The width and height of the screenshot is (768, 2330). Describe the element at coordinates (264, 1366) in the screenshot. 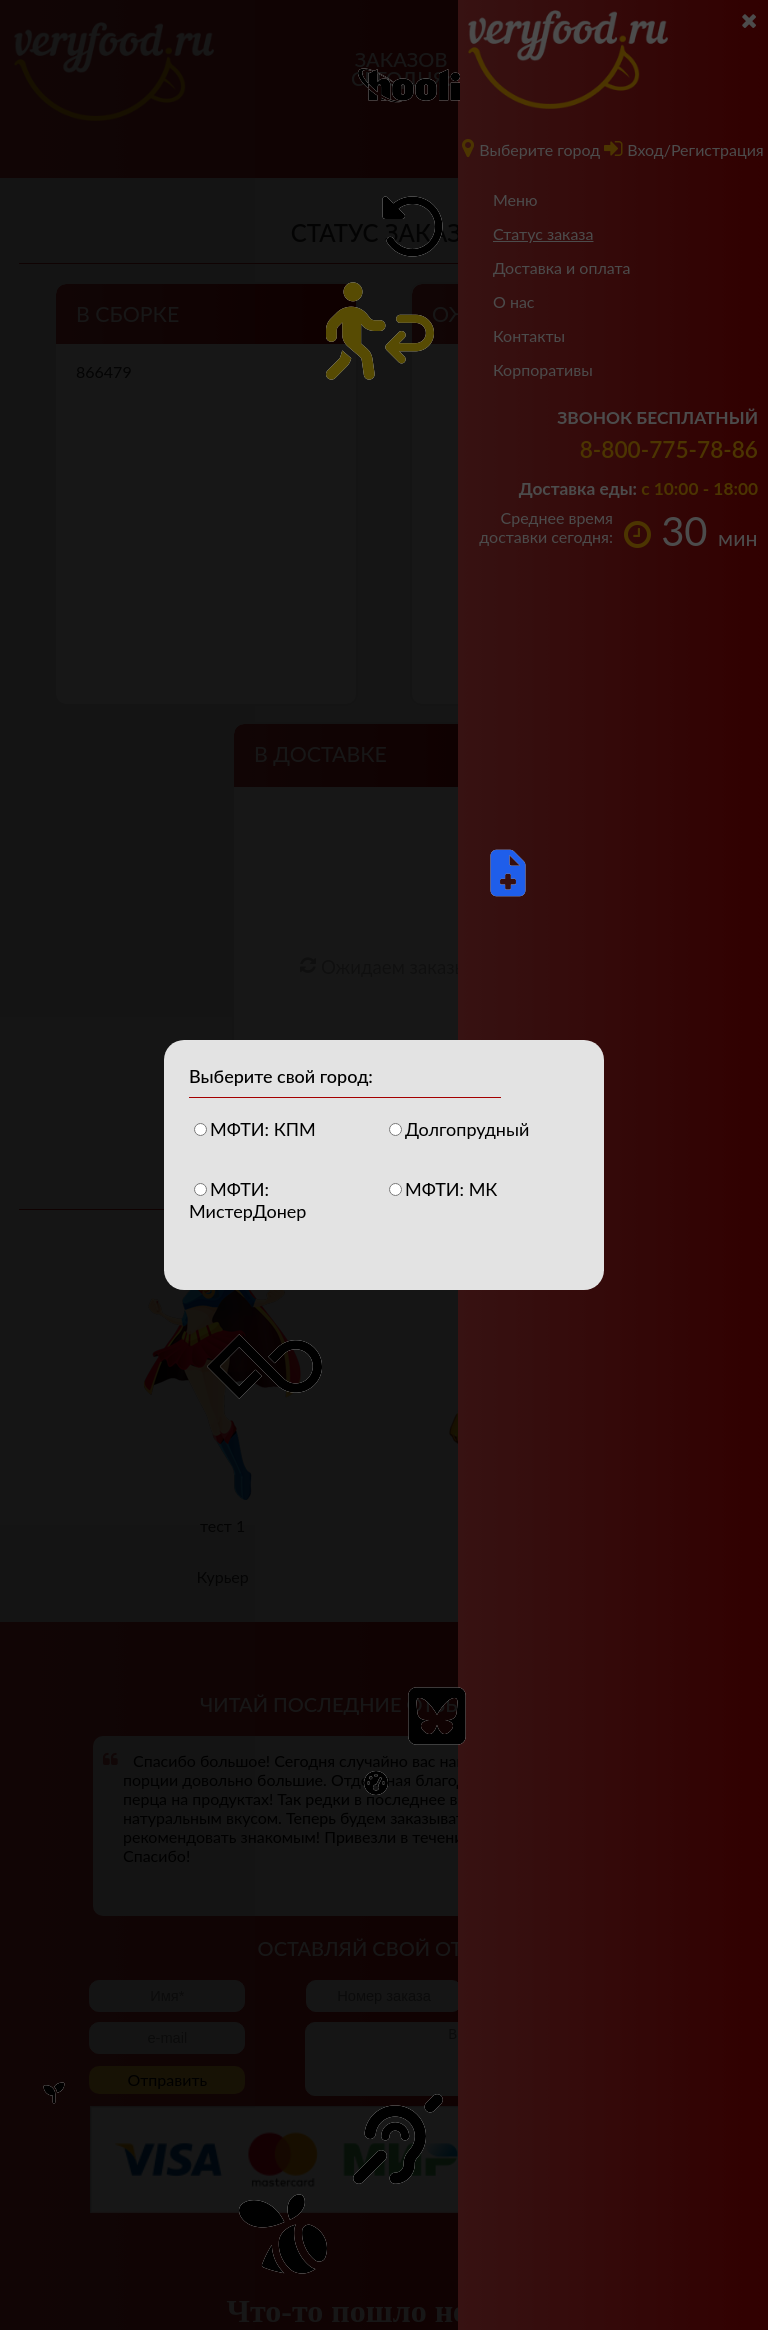

I see `open the Showpad app` at that location.